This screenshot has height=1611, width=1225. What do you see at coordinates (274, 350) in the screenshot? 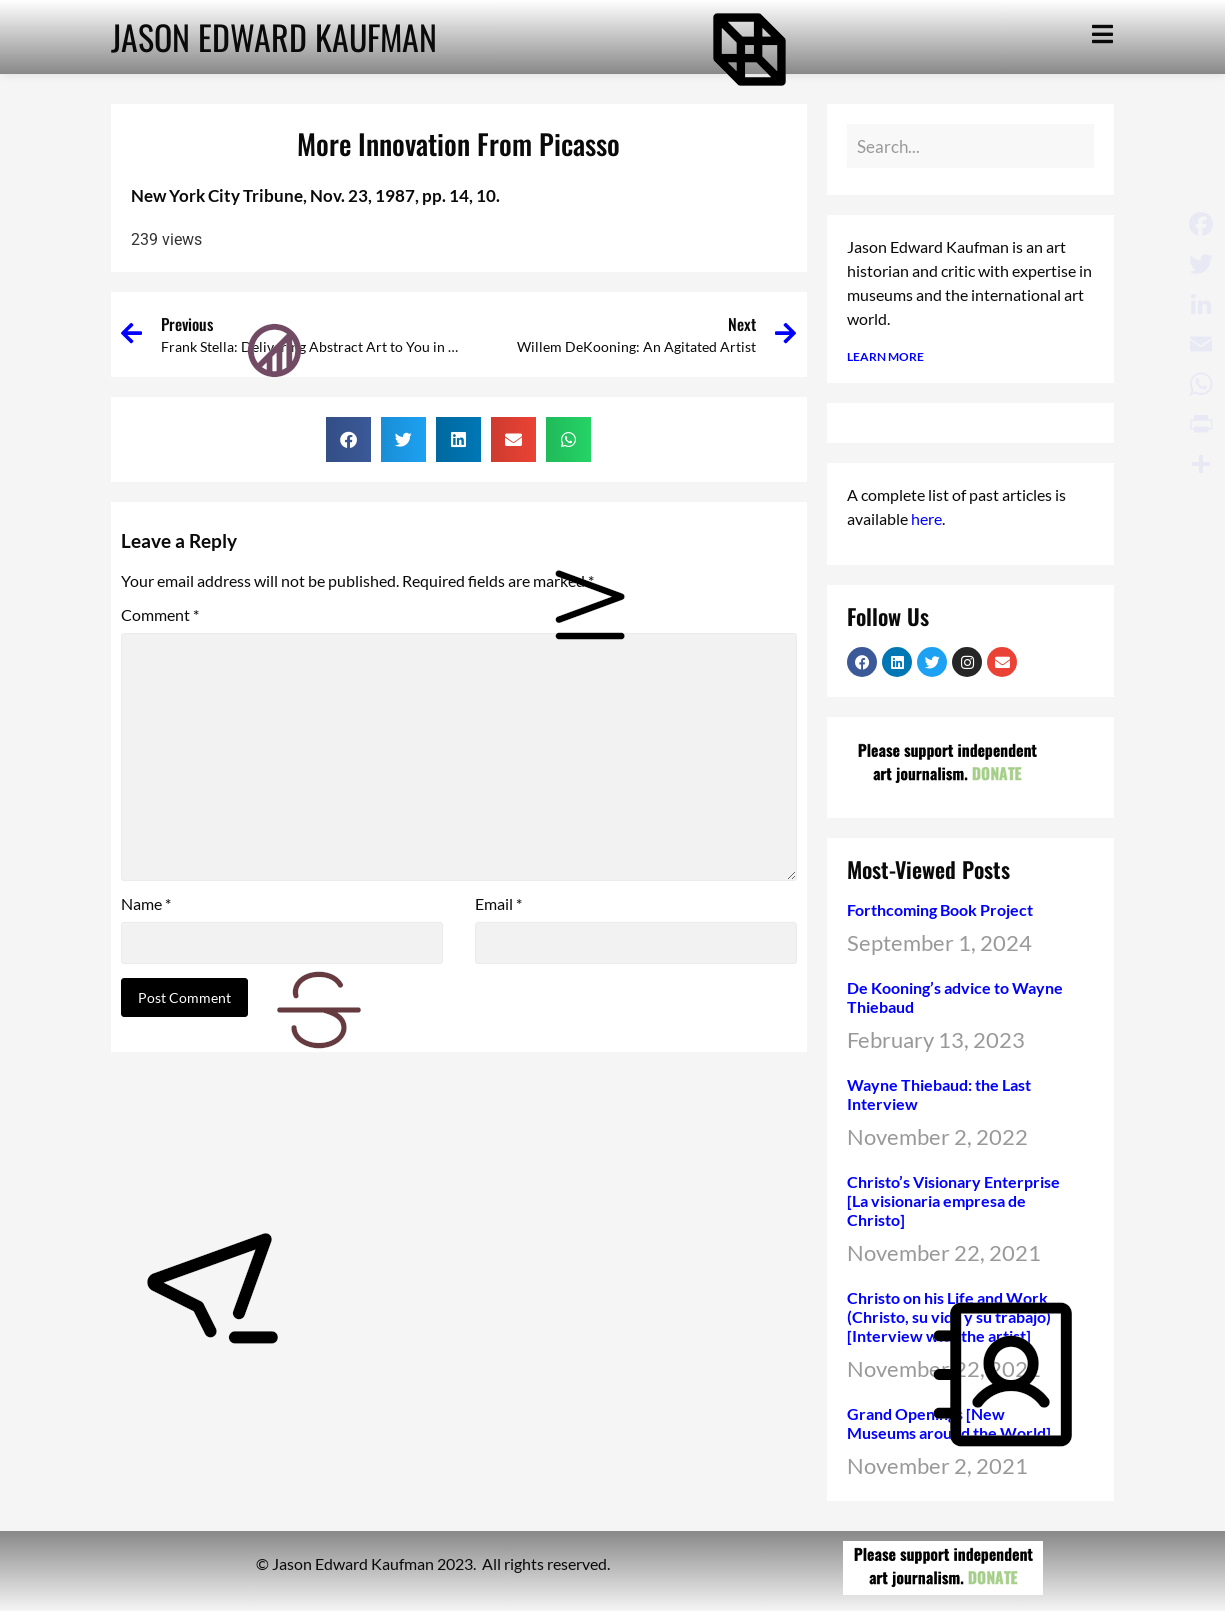
I see `toggle half-tone or contrast display mode` at bounding box center [274, 350].